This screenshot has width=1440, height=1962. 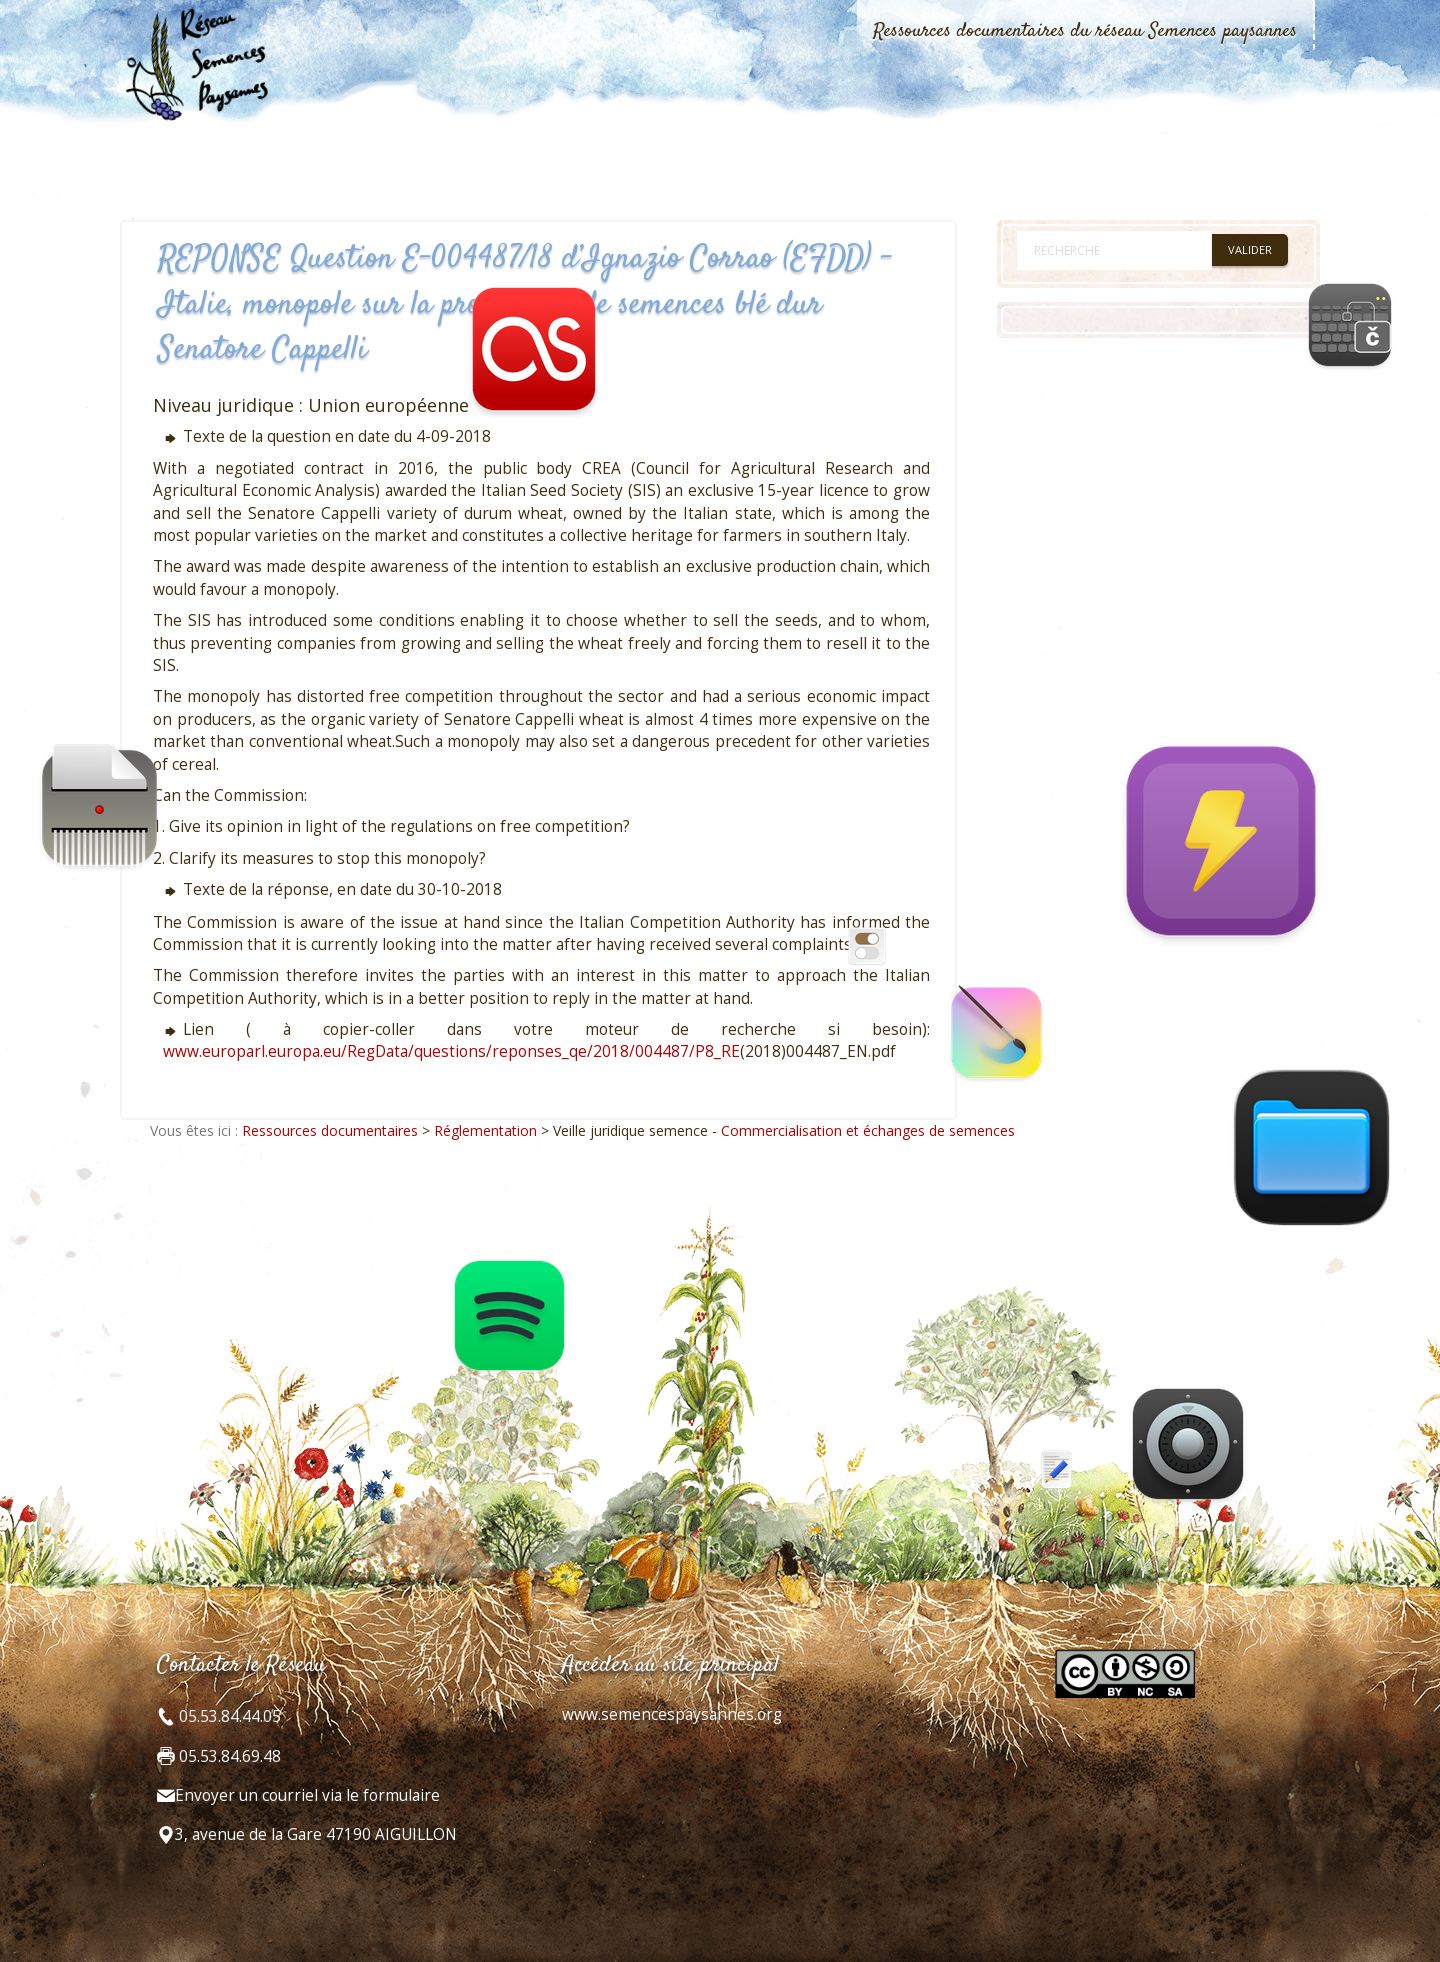 What do you see at coordinates (996, 1032) in the screenshot?
I see `open krita digital painting application` at bounding box center [996, 1032].